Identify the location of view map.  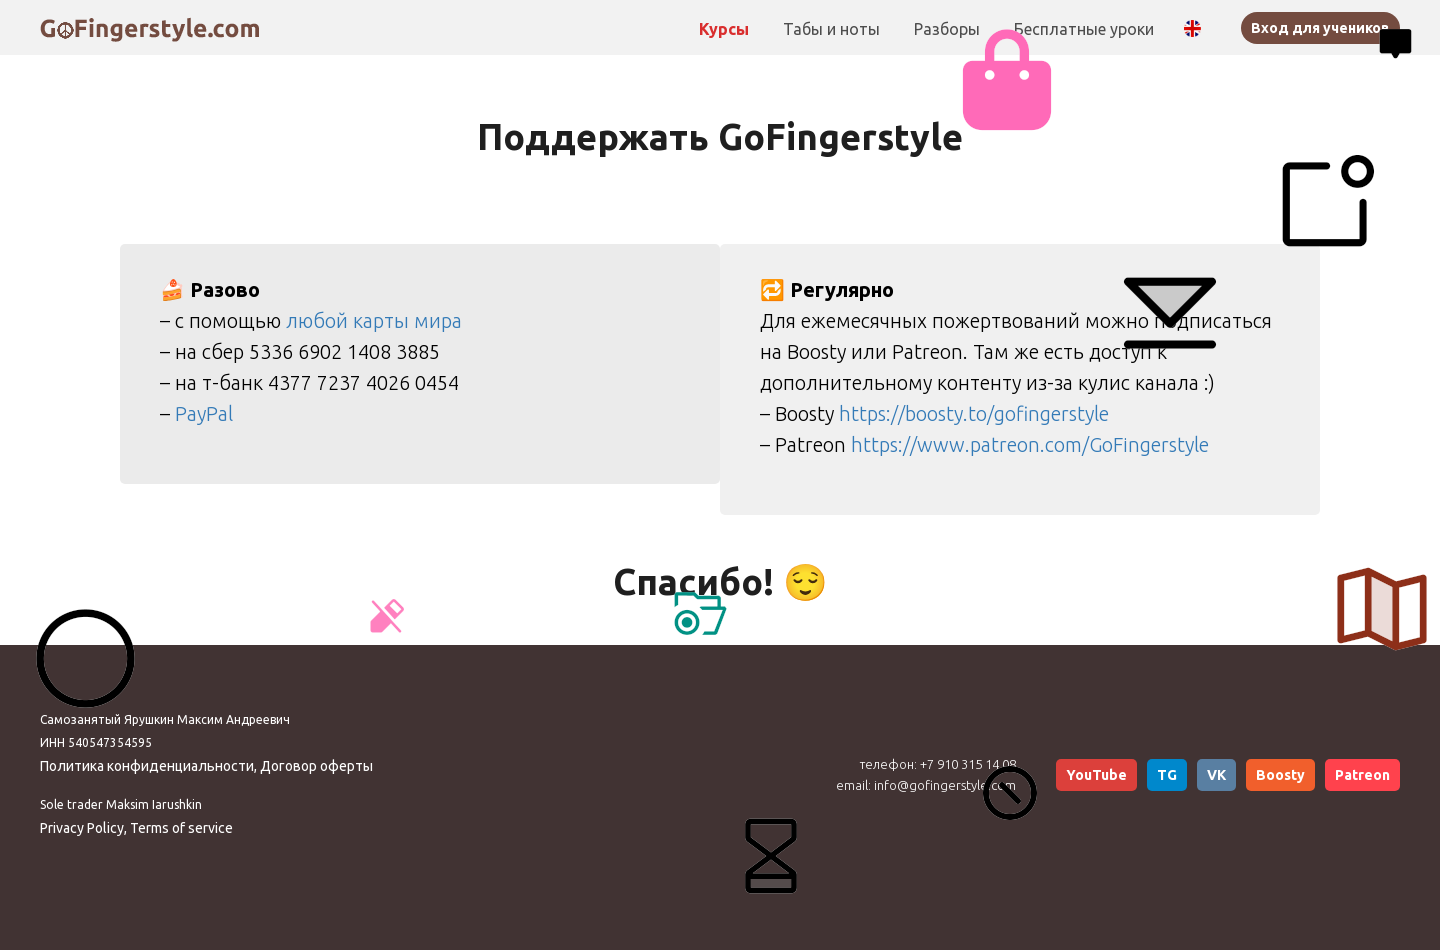
(1382, 609).